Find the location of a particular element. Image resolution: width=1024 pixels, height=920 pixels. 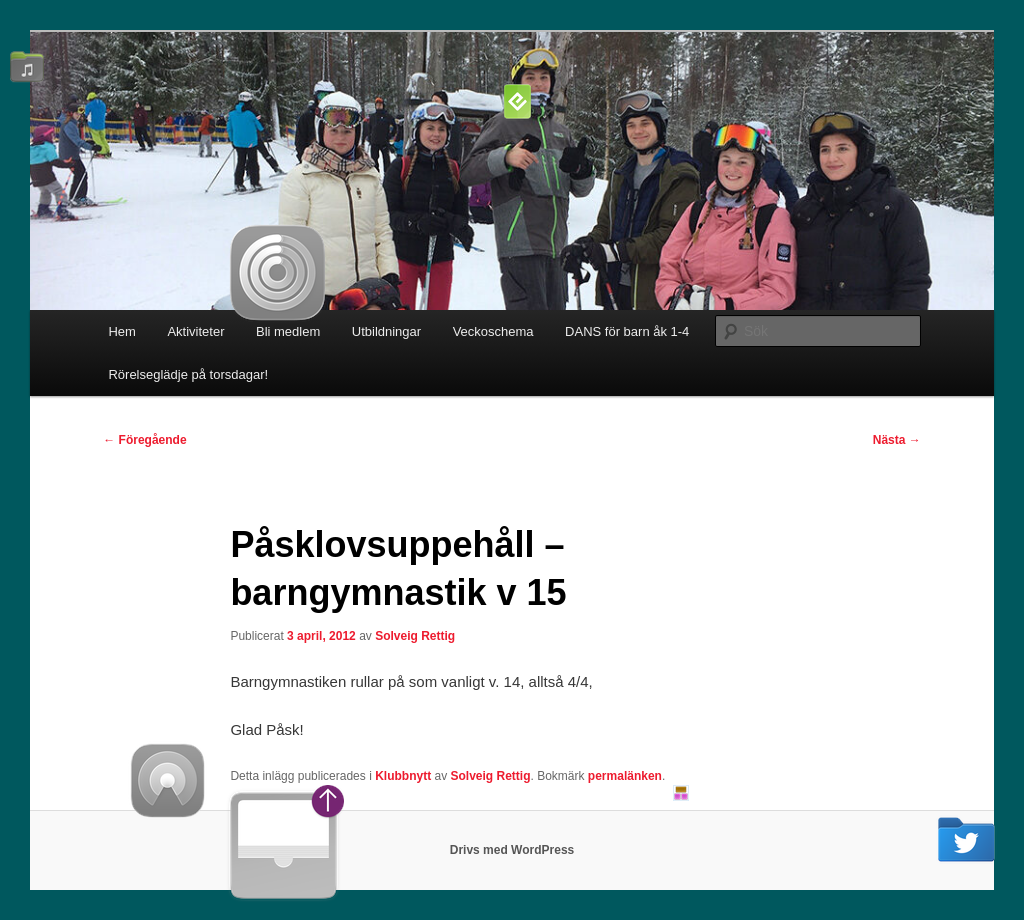

open your music folder is located at coordinates (27, 66).